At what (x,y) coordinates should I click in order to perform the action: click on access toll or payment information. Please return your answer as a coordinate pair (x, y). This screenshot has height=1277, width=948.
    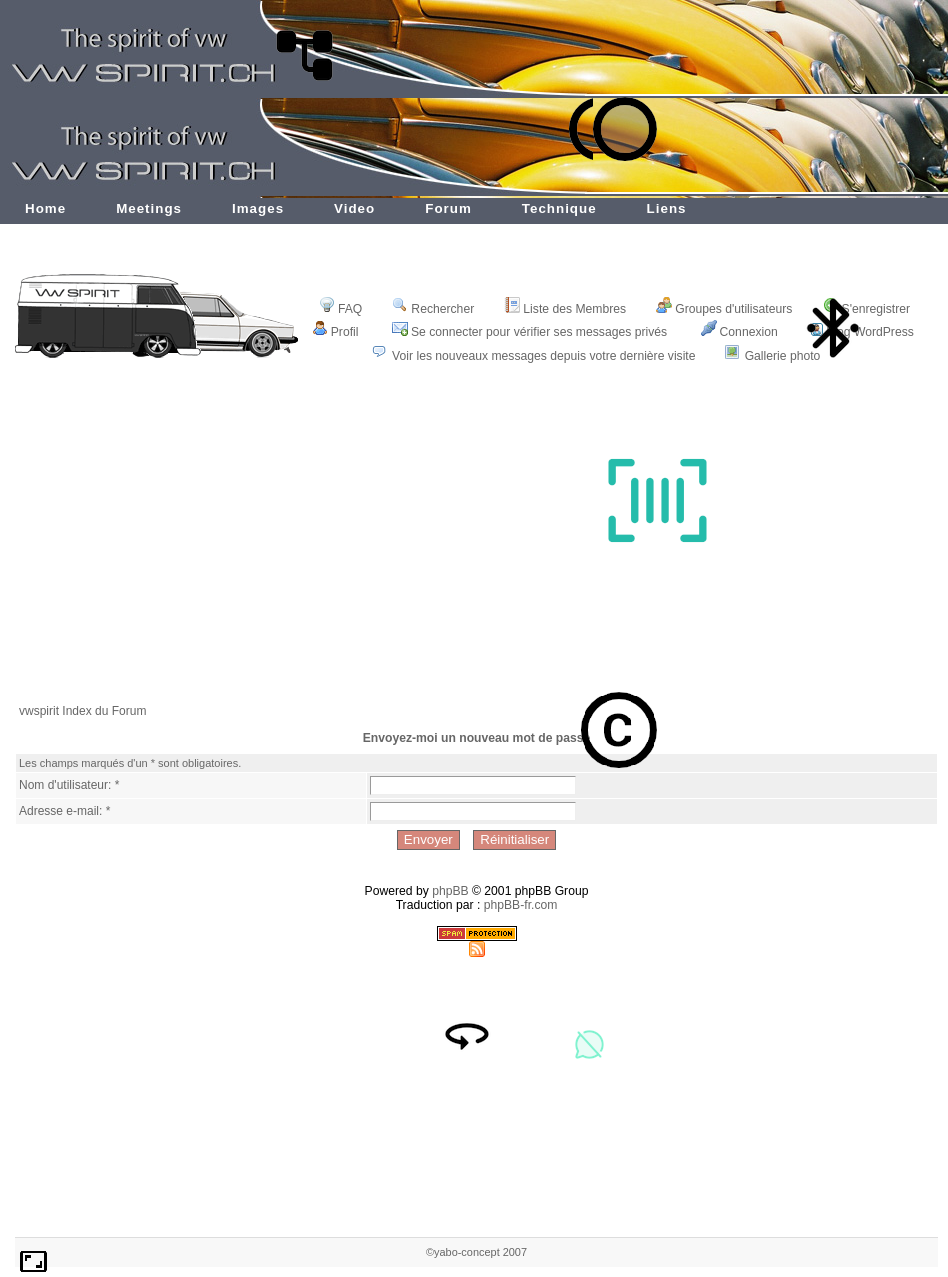
    Looking at the image, I should click on (613, 129).